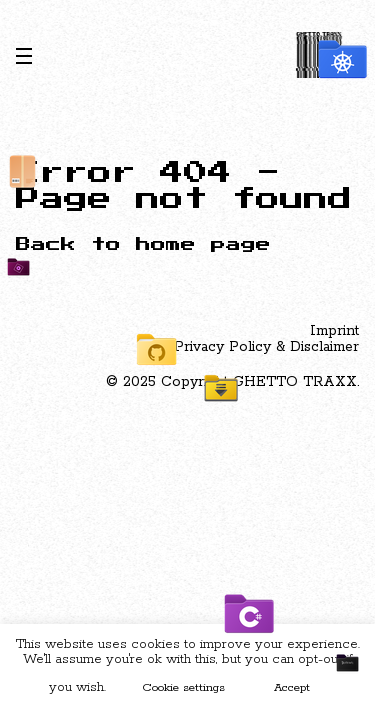 This screenshot has height=720, width=375. What do you see at coordinates (342, 60) in the screenshot?
I see `open kubernetes project files` at bounding box center [342, 60].